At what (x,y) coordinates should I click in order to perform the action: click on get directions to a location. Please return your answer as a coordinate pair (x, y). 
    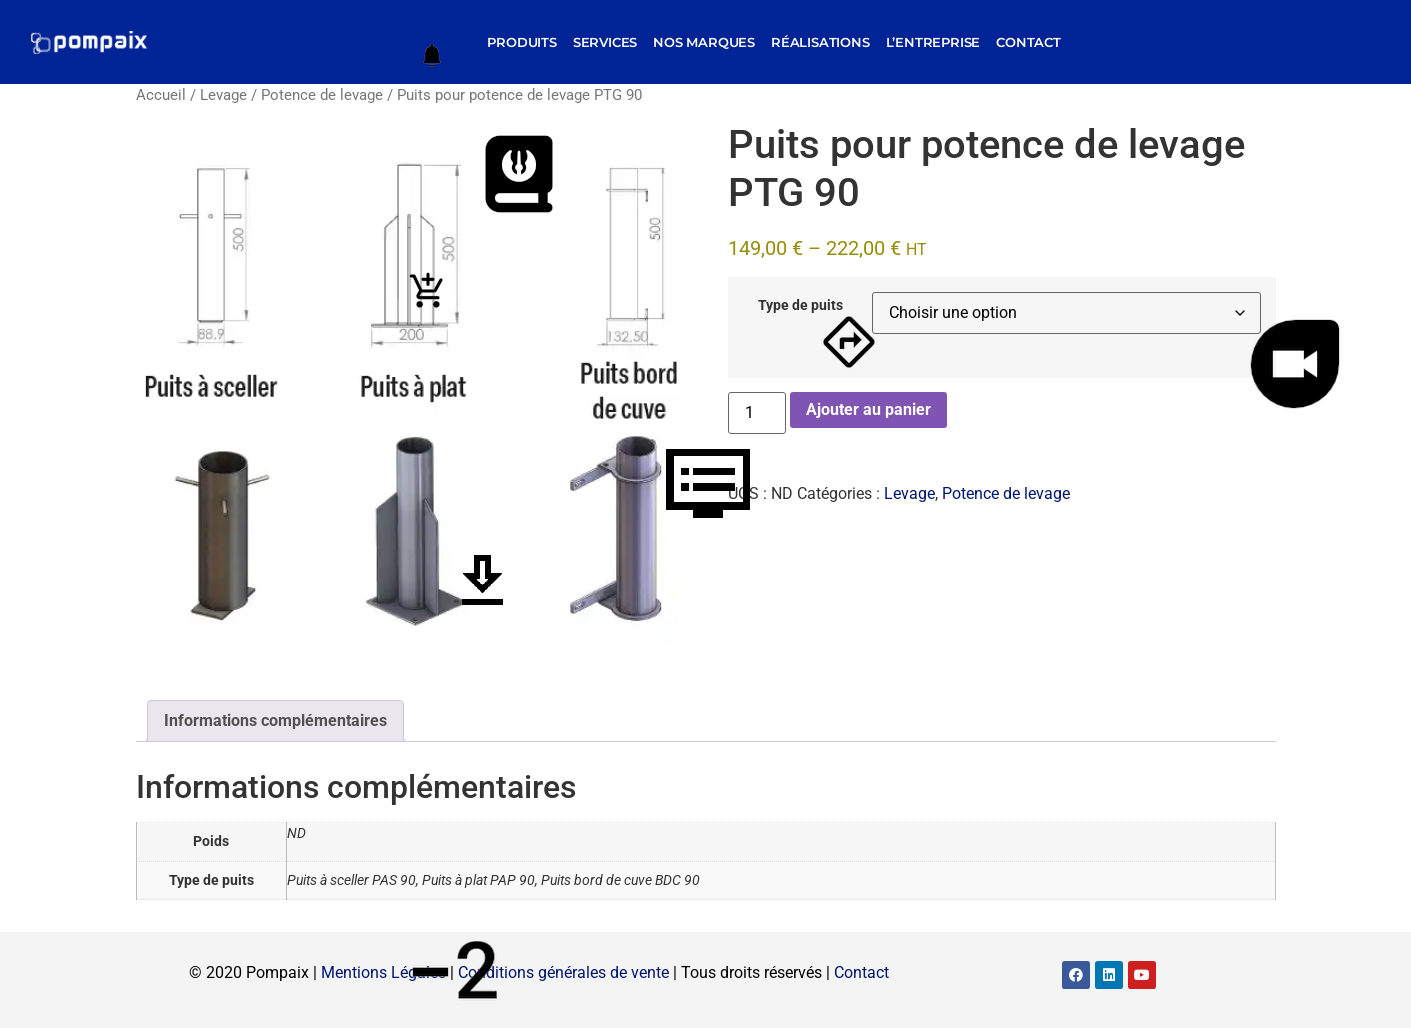
    Looking at the image, I should click on (849, 342).